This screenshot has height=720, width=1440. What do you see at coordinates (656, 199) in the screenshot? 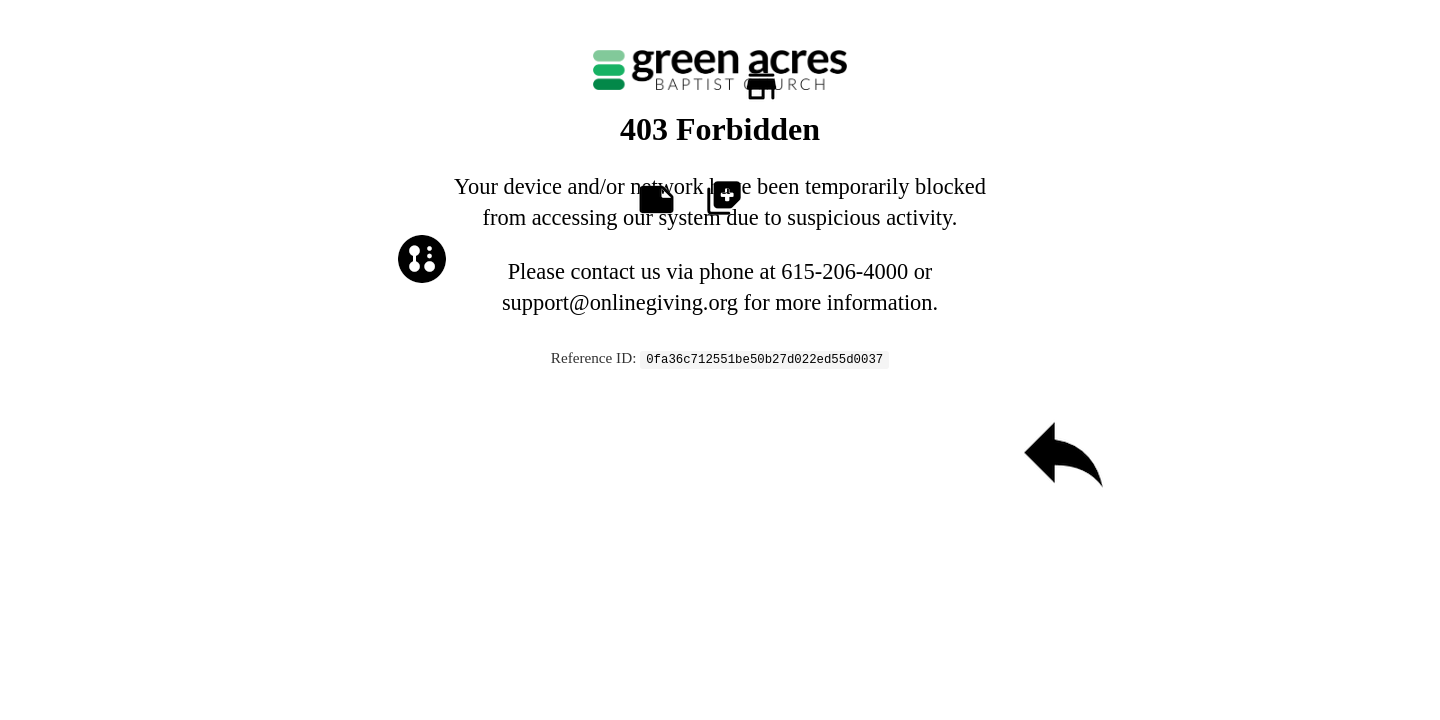
I see `create a new note` at bounding box center [656, 199].